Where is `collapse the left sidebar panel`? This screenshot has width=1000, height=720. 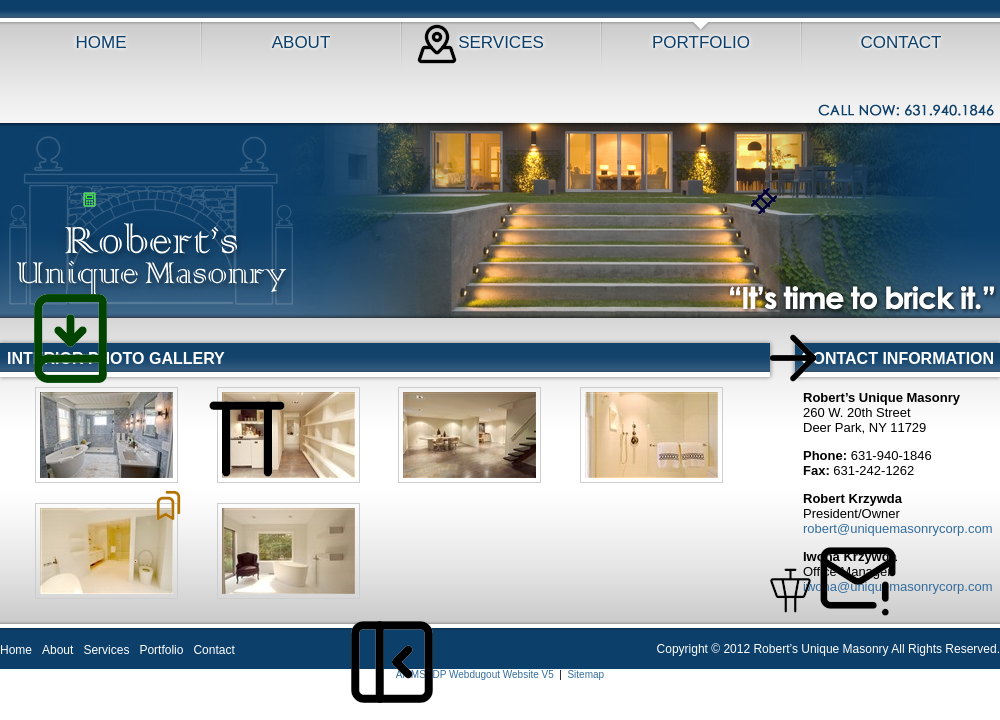 collapse the left sidebar panel is located at coordinates (392, 662).